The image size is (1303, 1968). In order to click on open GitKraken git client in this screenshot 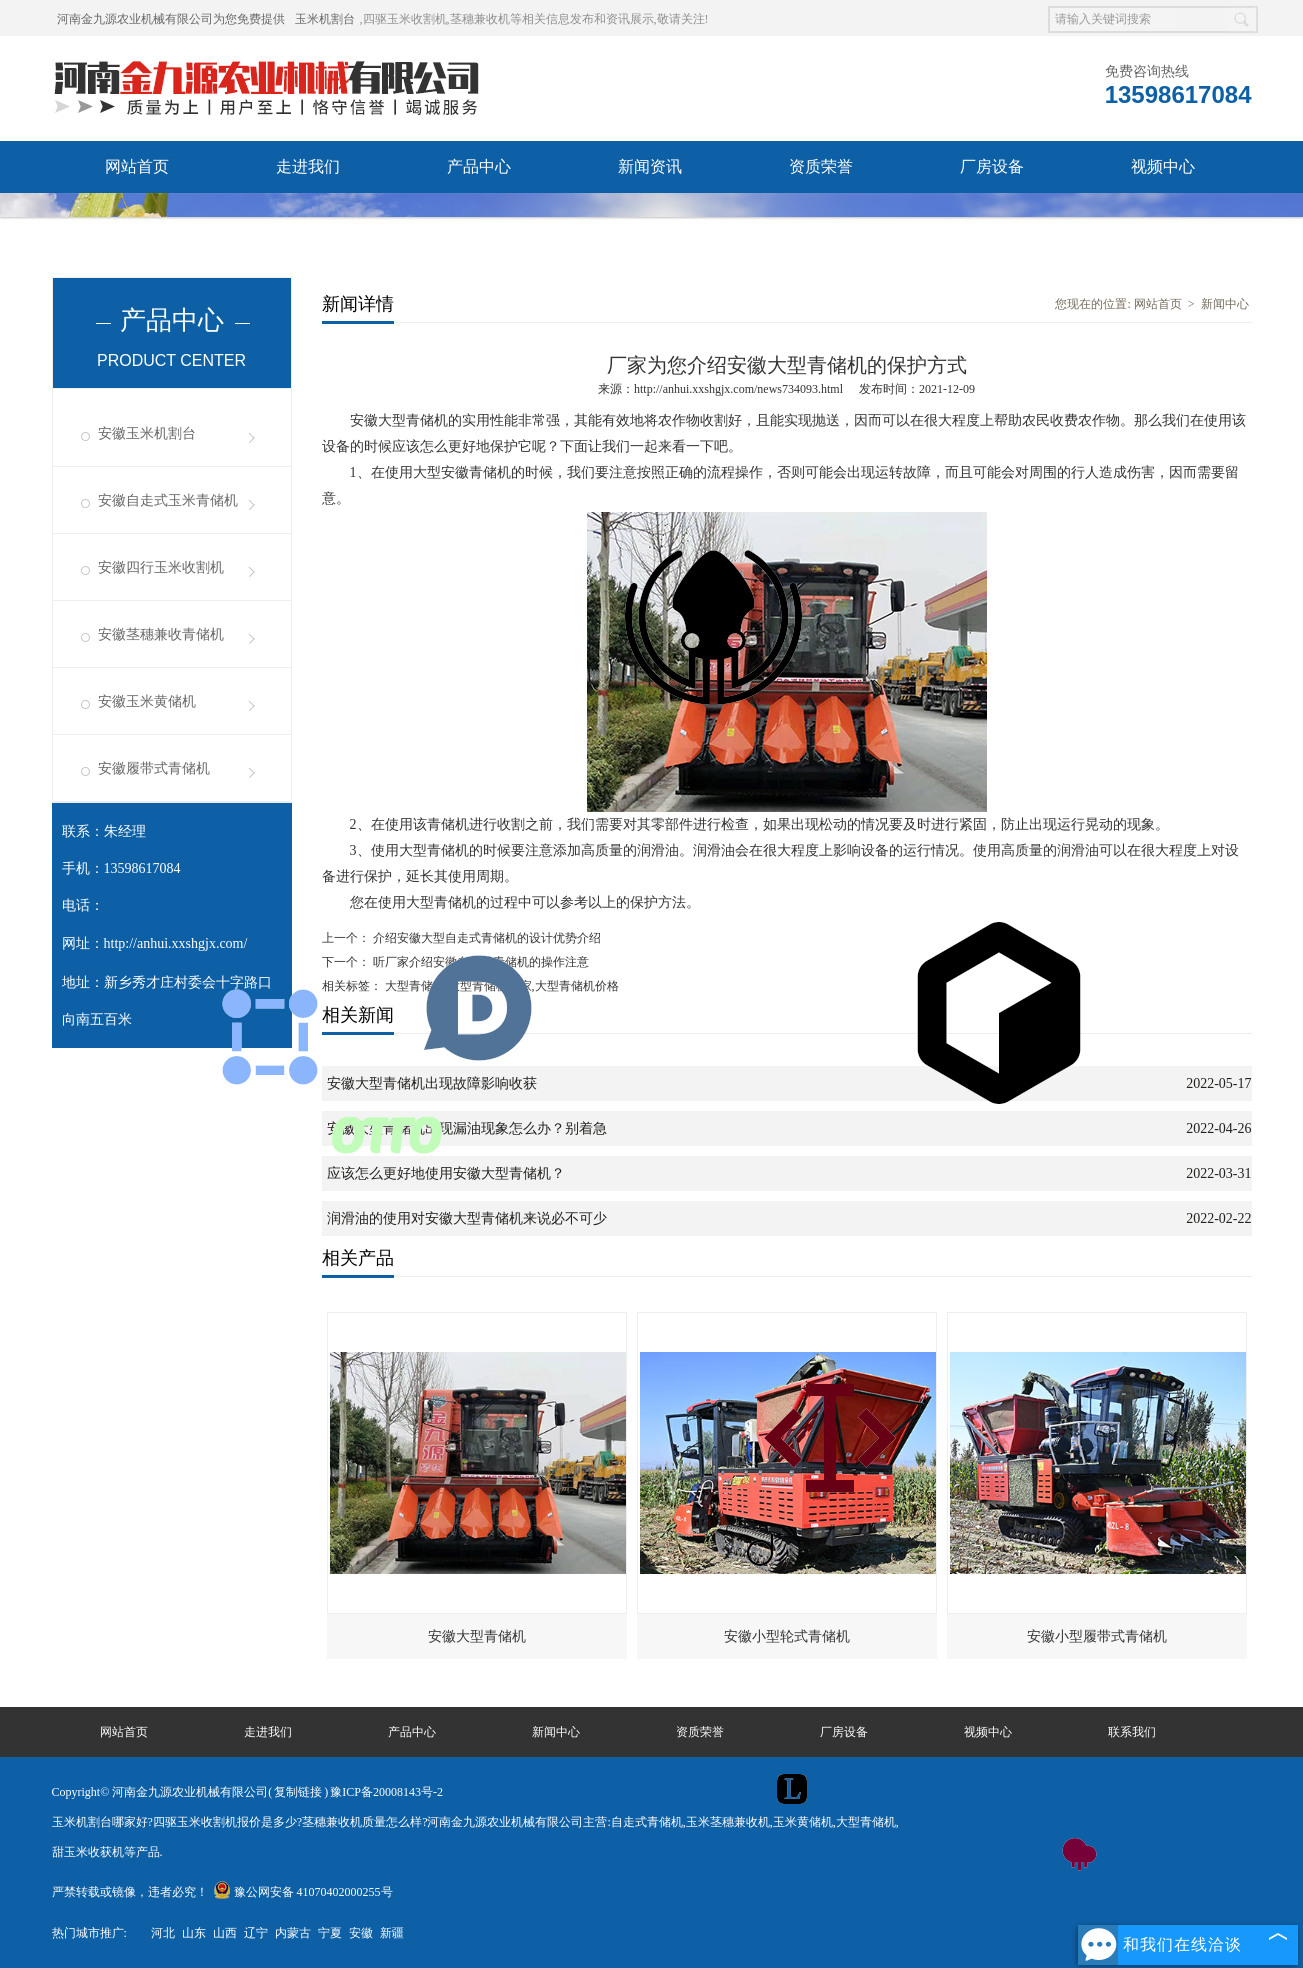, I will do `click(713, 627)`.